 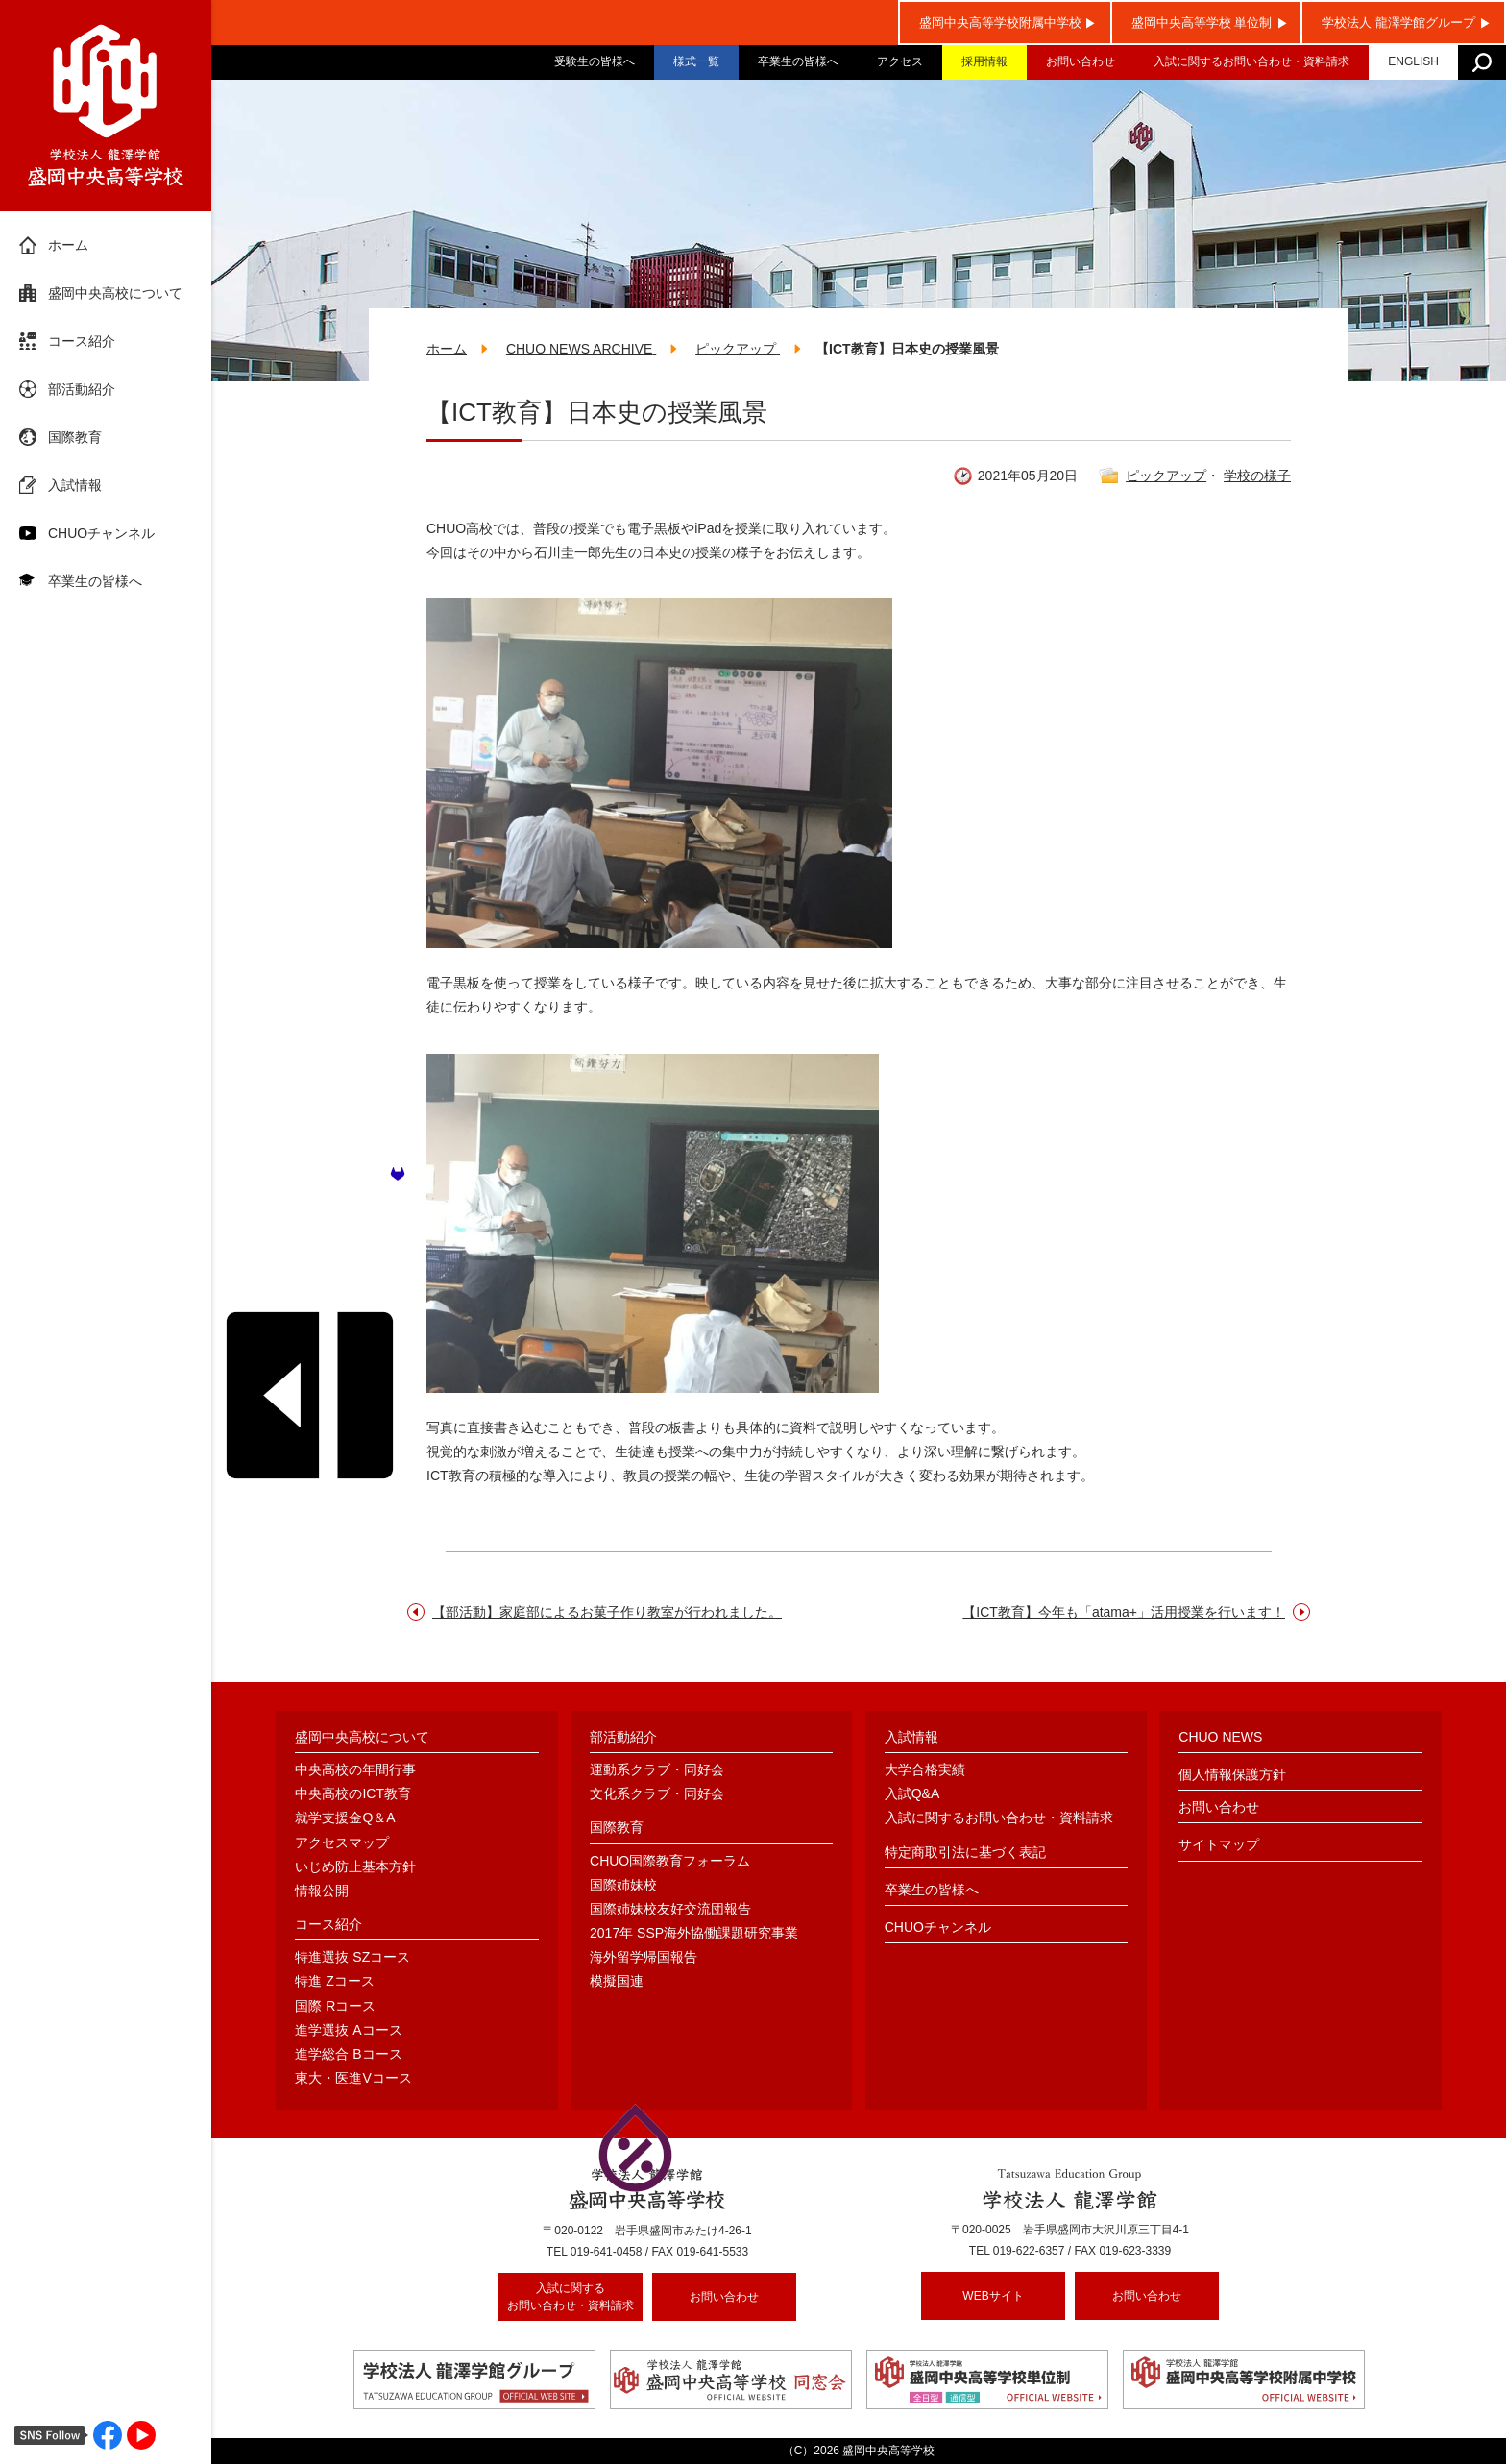 I want to click on collapse the sidebar panel, so click(x=309, y=1395).